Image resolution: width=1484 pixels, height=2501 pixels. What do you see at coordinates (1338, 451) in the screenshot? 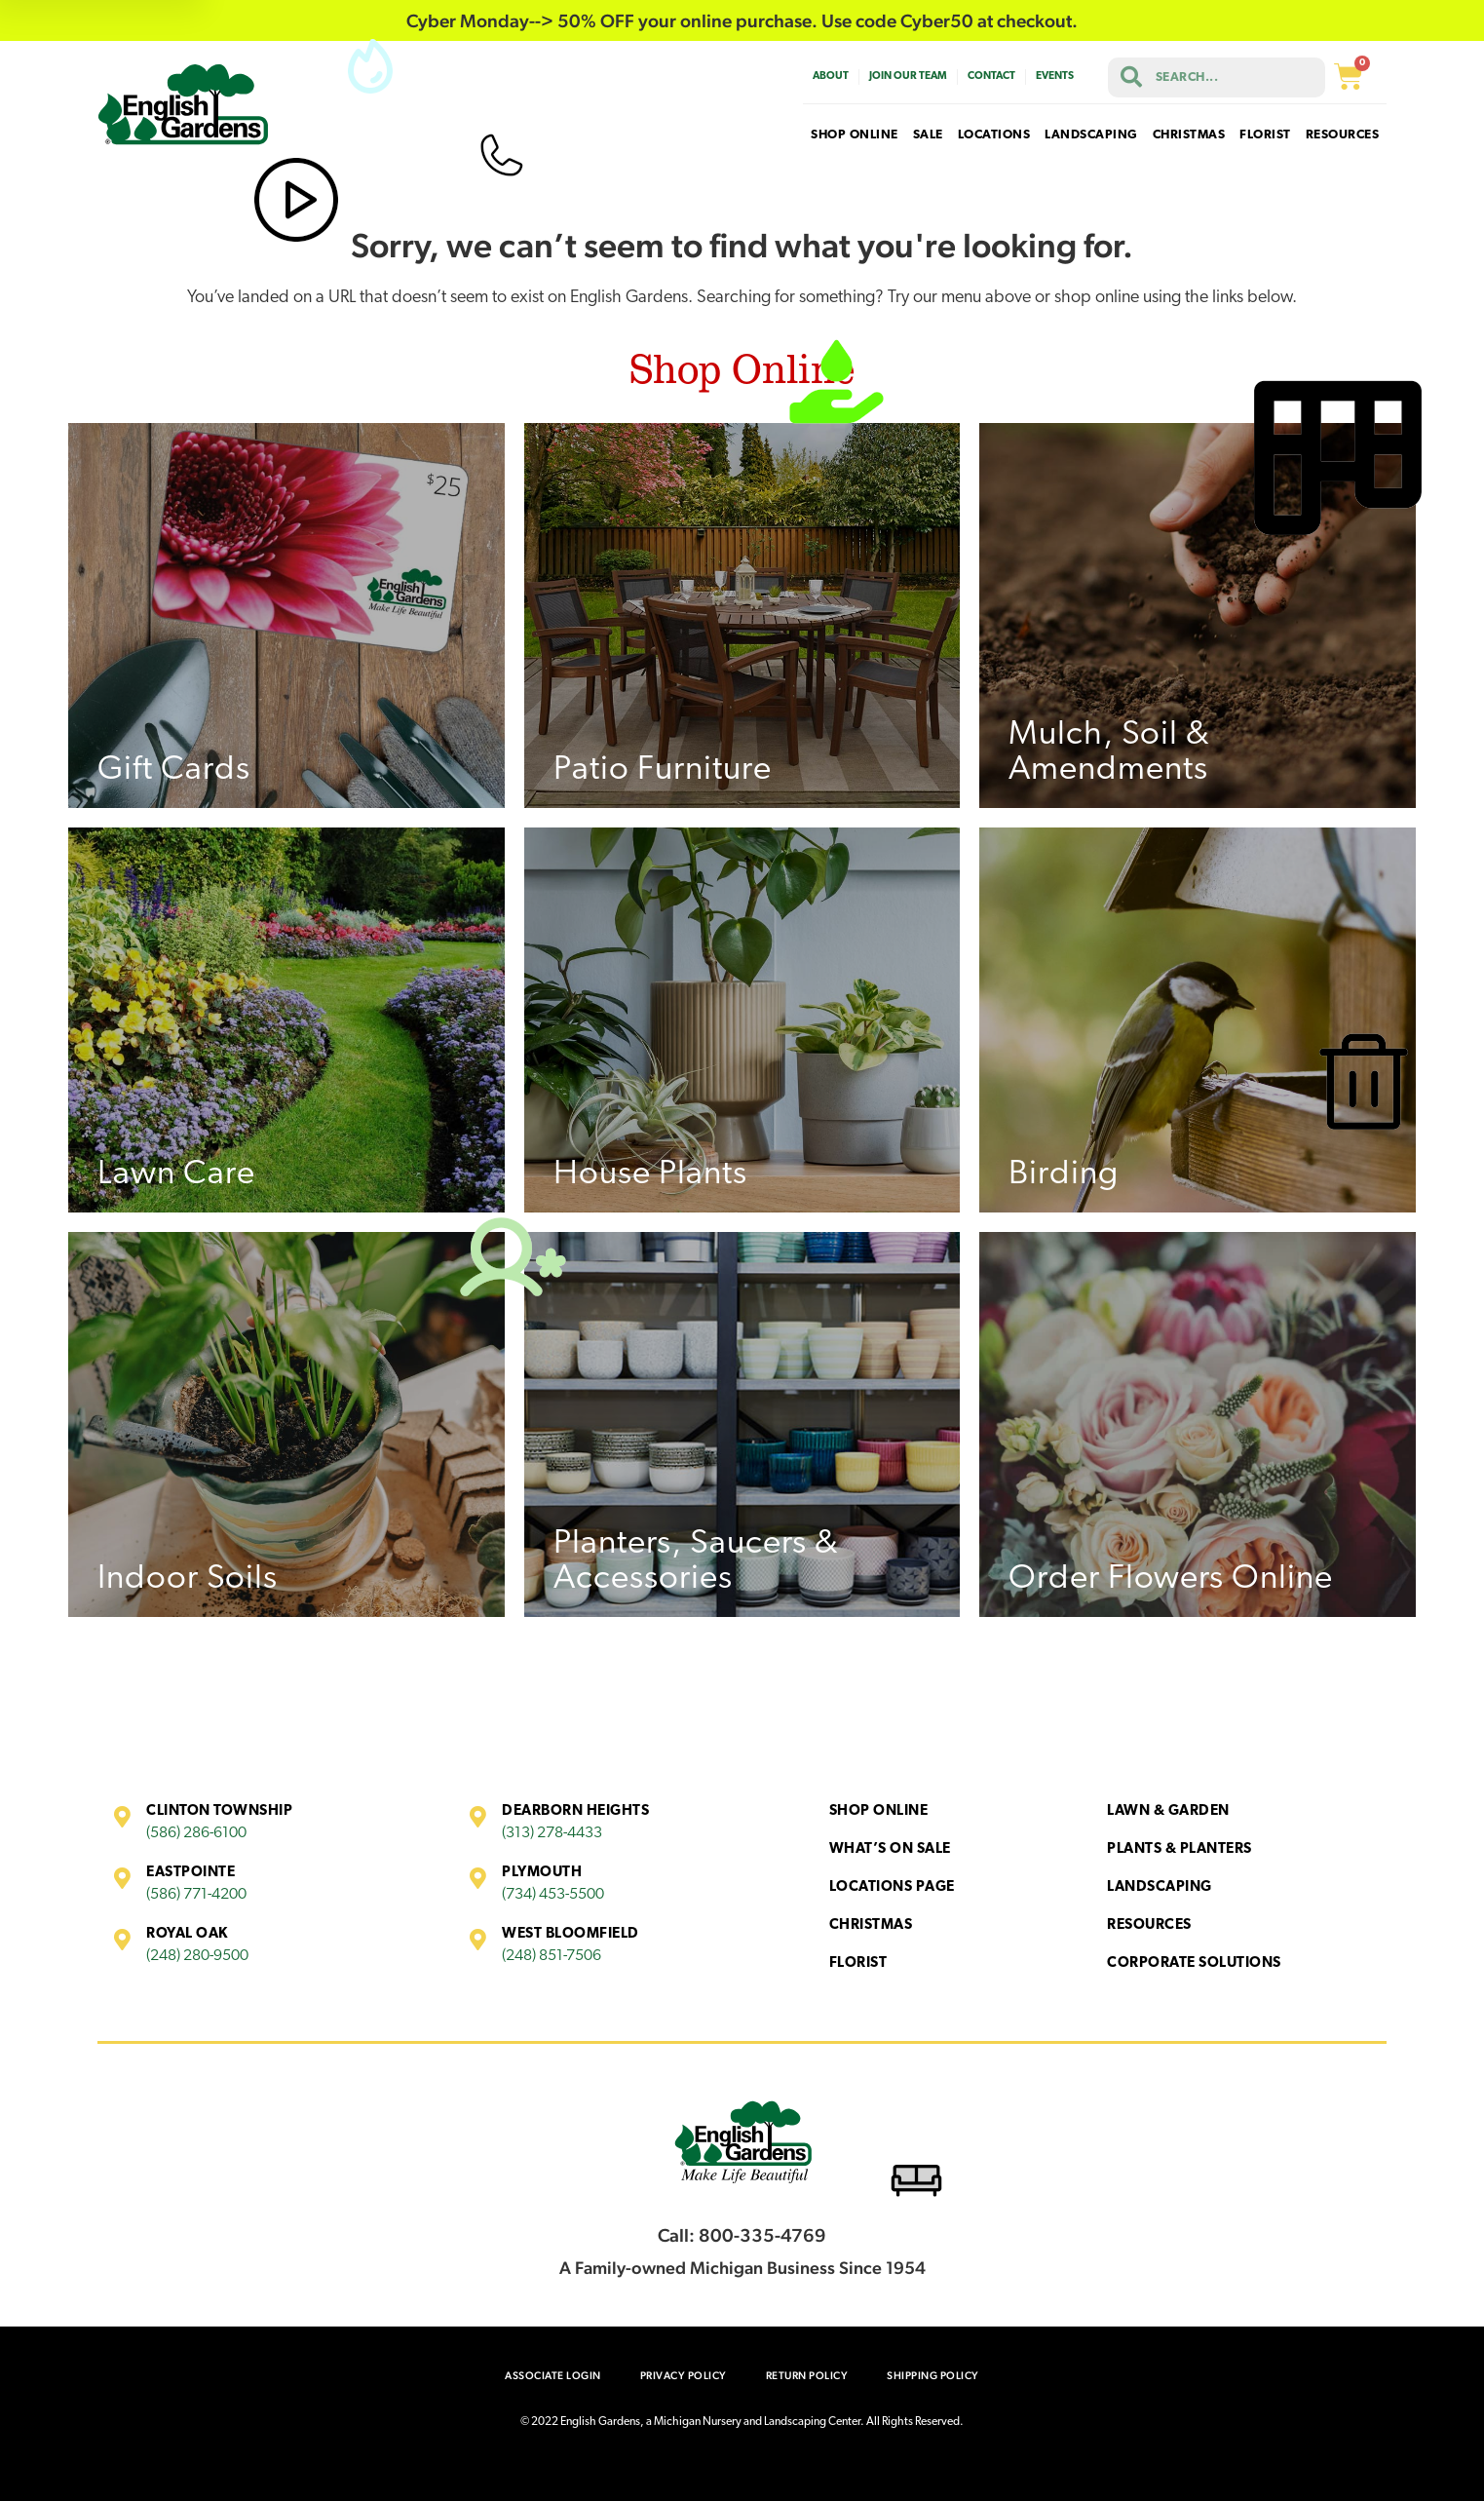
I see `open kanban board view` at bounding box center [1338, 451].